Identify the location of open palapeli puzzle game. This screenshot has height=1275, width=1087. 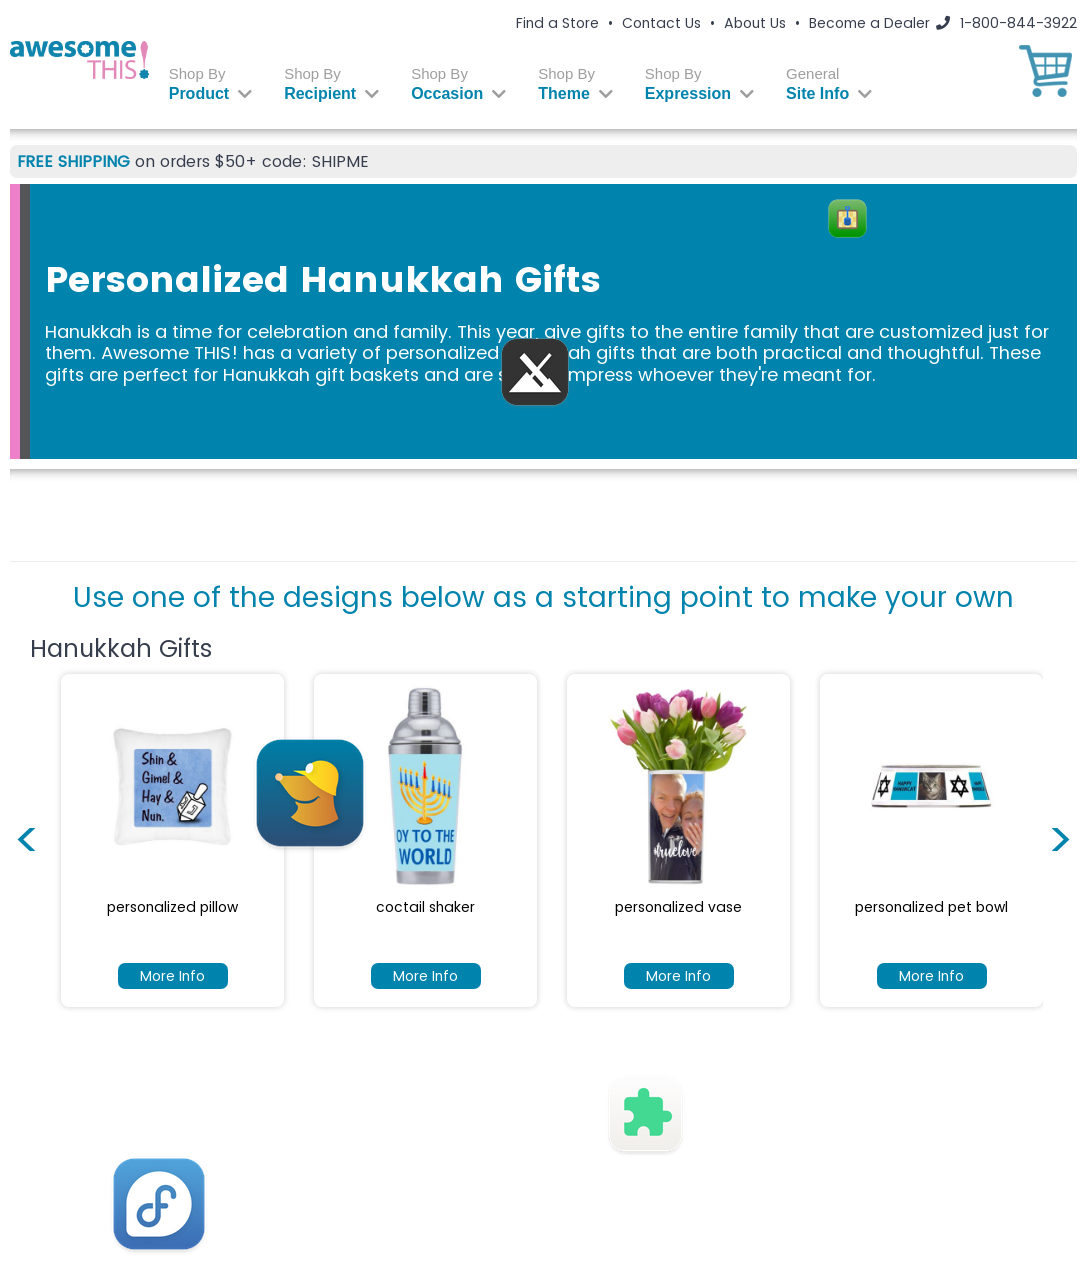
(645, 1114).